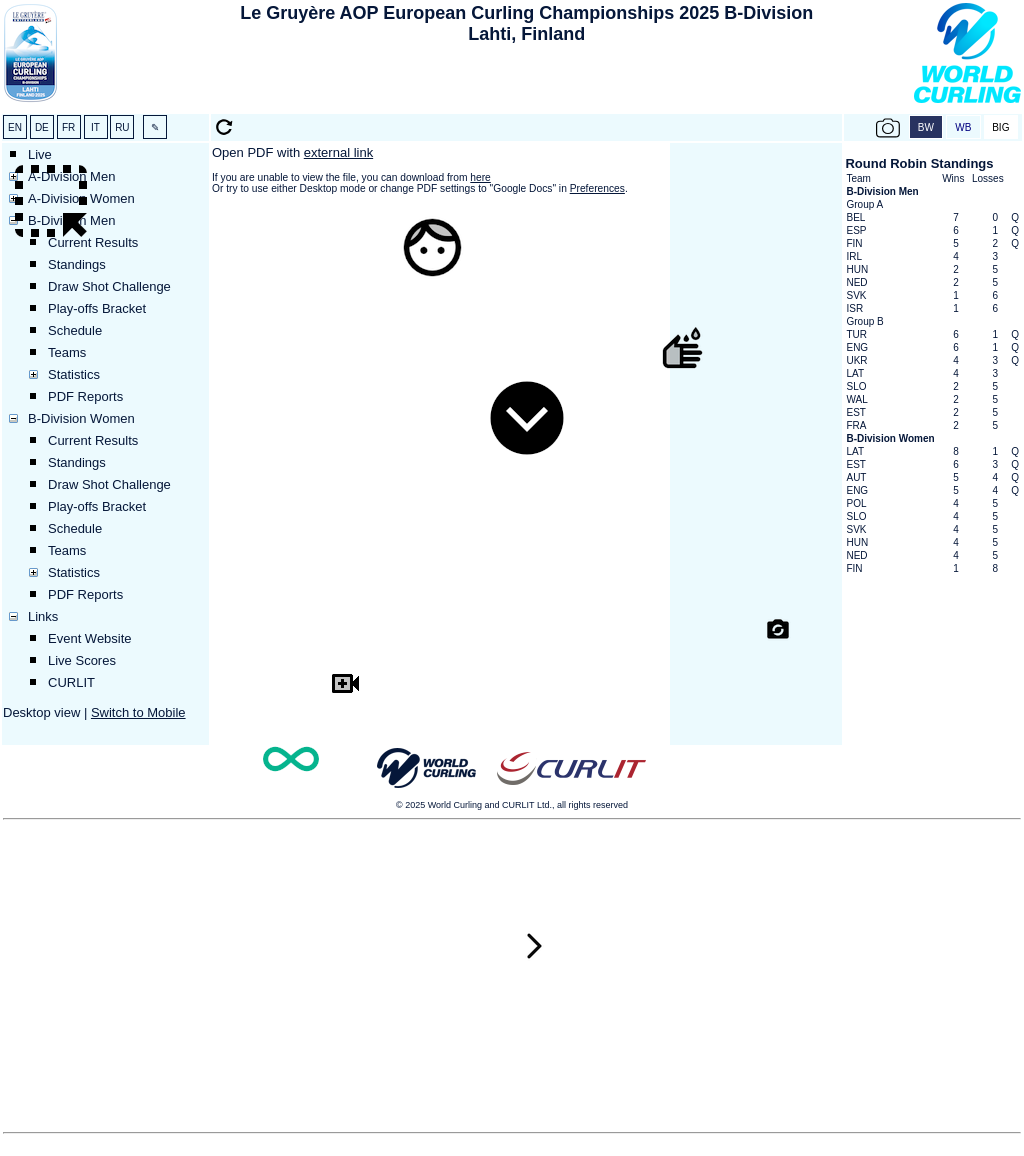 The image size is (1024, 1156). I want to click on select or highlight an area, so click(51, 201).